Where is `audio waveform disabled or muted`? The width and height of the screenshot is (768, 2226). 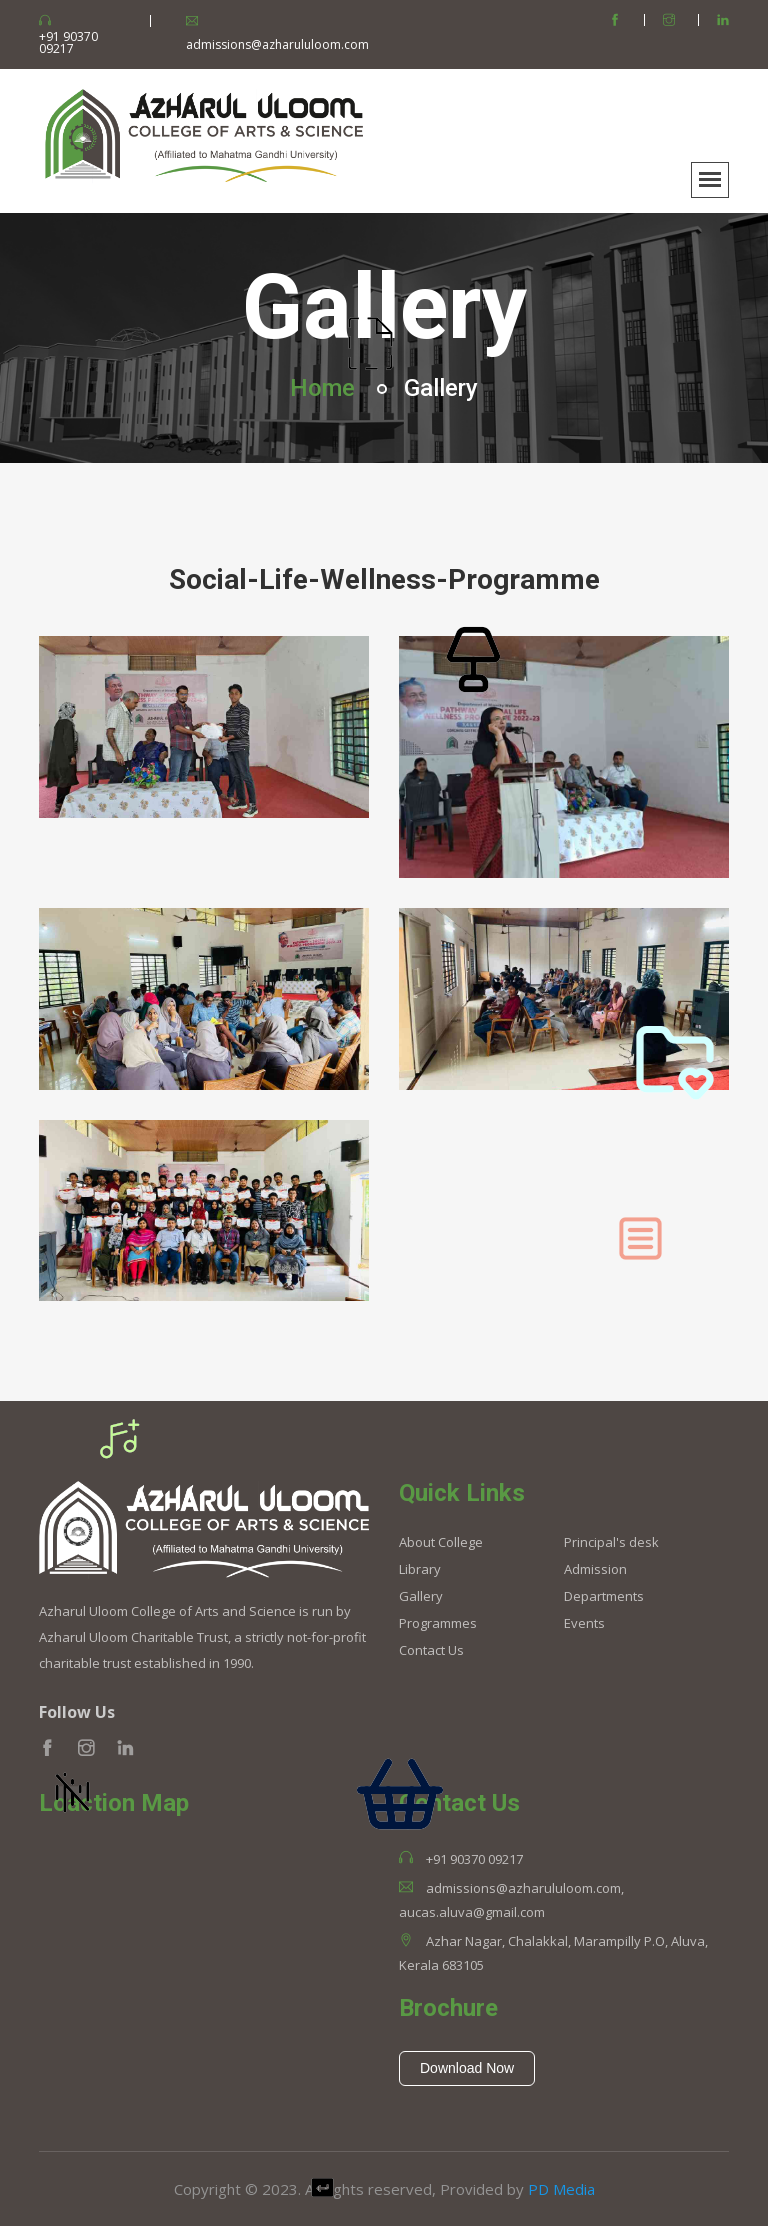
audio waveform disabled or muted is located at coordinates (72, 1792).